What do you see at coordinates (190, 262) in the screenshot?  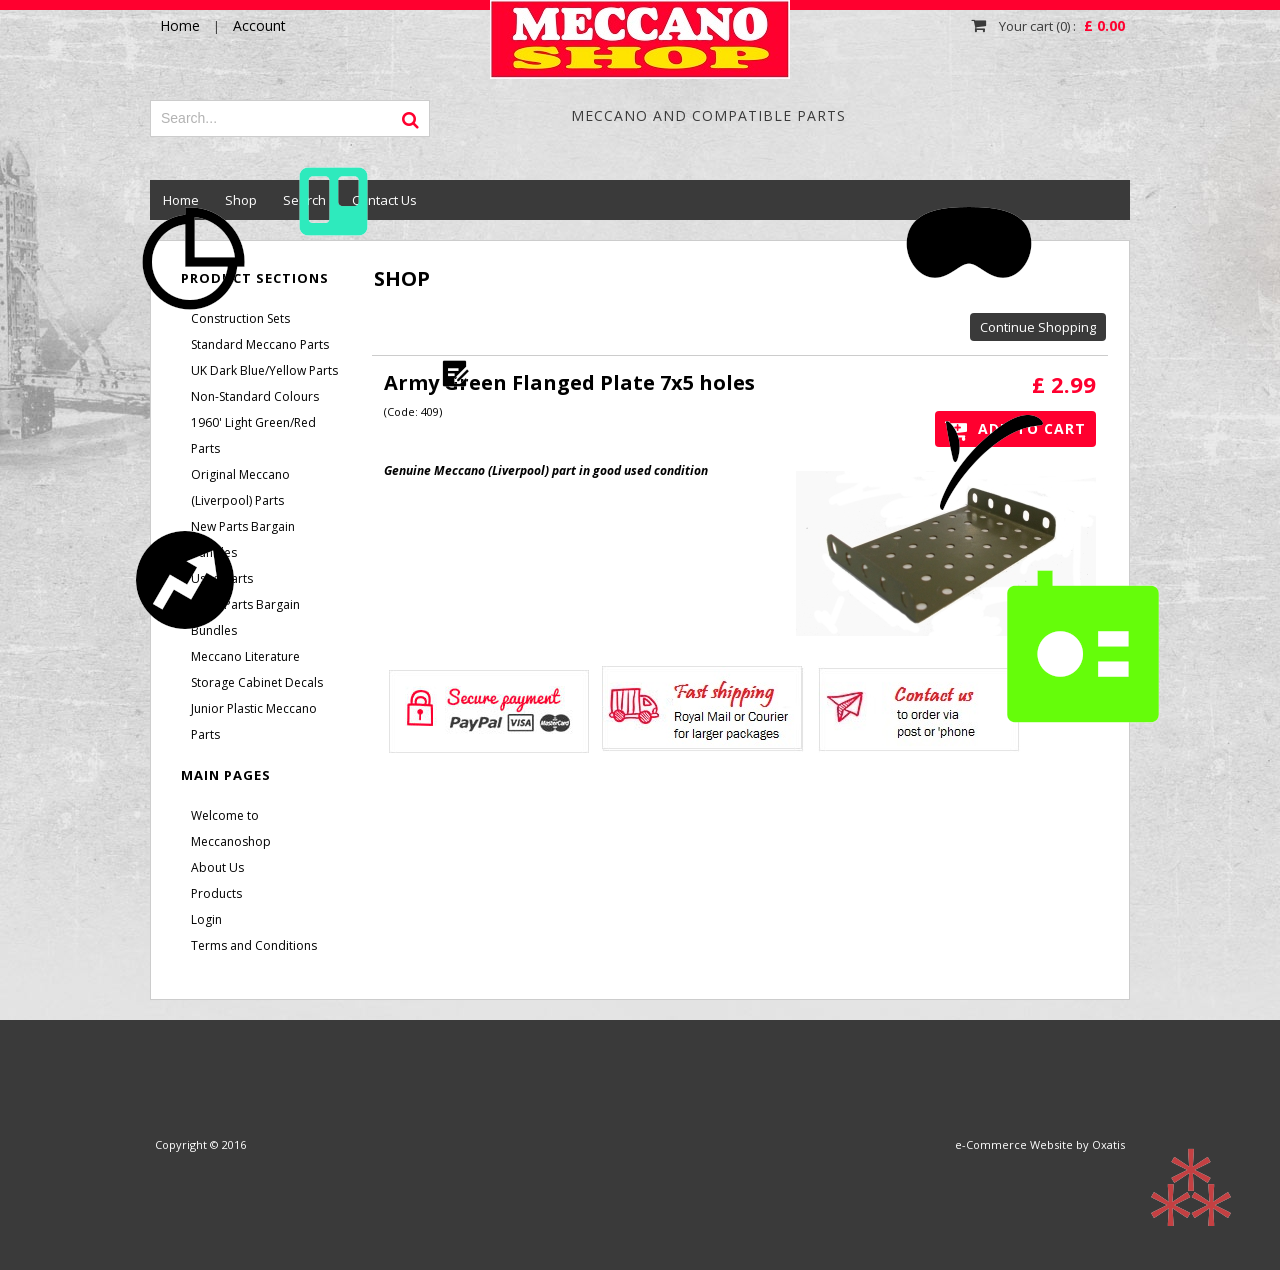 I see `view business analytics or statistics` at bounding box center [190, 262].